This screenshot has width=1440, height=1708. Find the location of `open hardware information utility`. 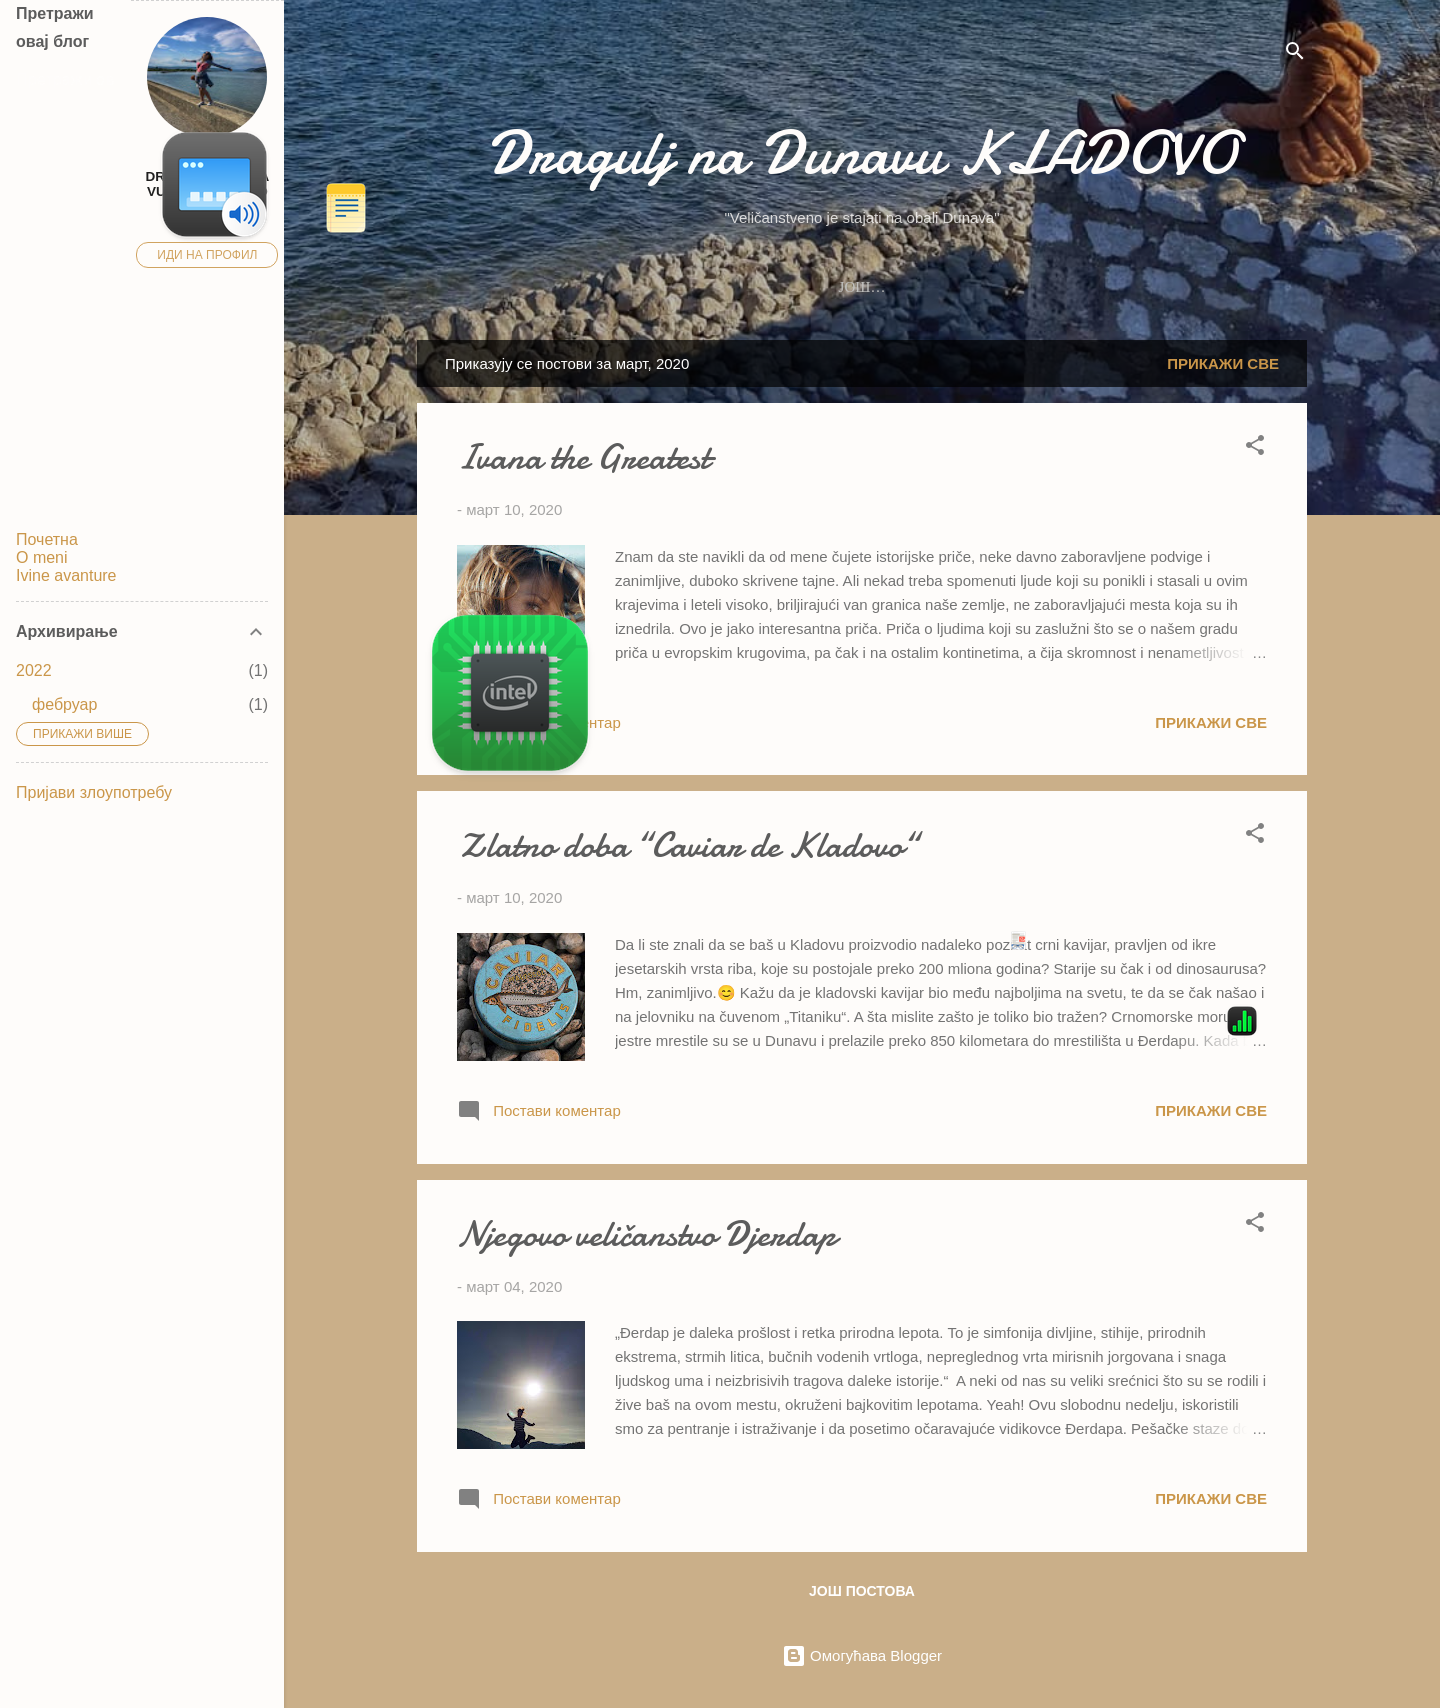

open hardware information utility is located at coordinates (510, 693).